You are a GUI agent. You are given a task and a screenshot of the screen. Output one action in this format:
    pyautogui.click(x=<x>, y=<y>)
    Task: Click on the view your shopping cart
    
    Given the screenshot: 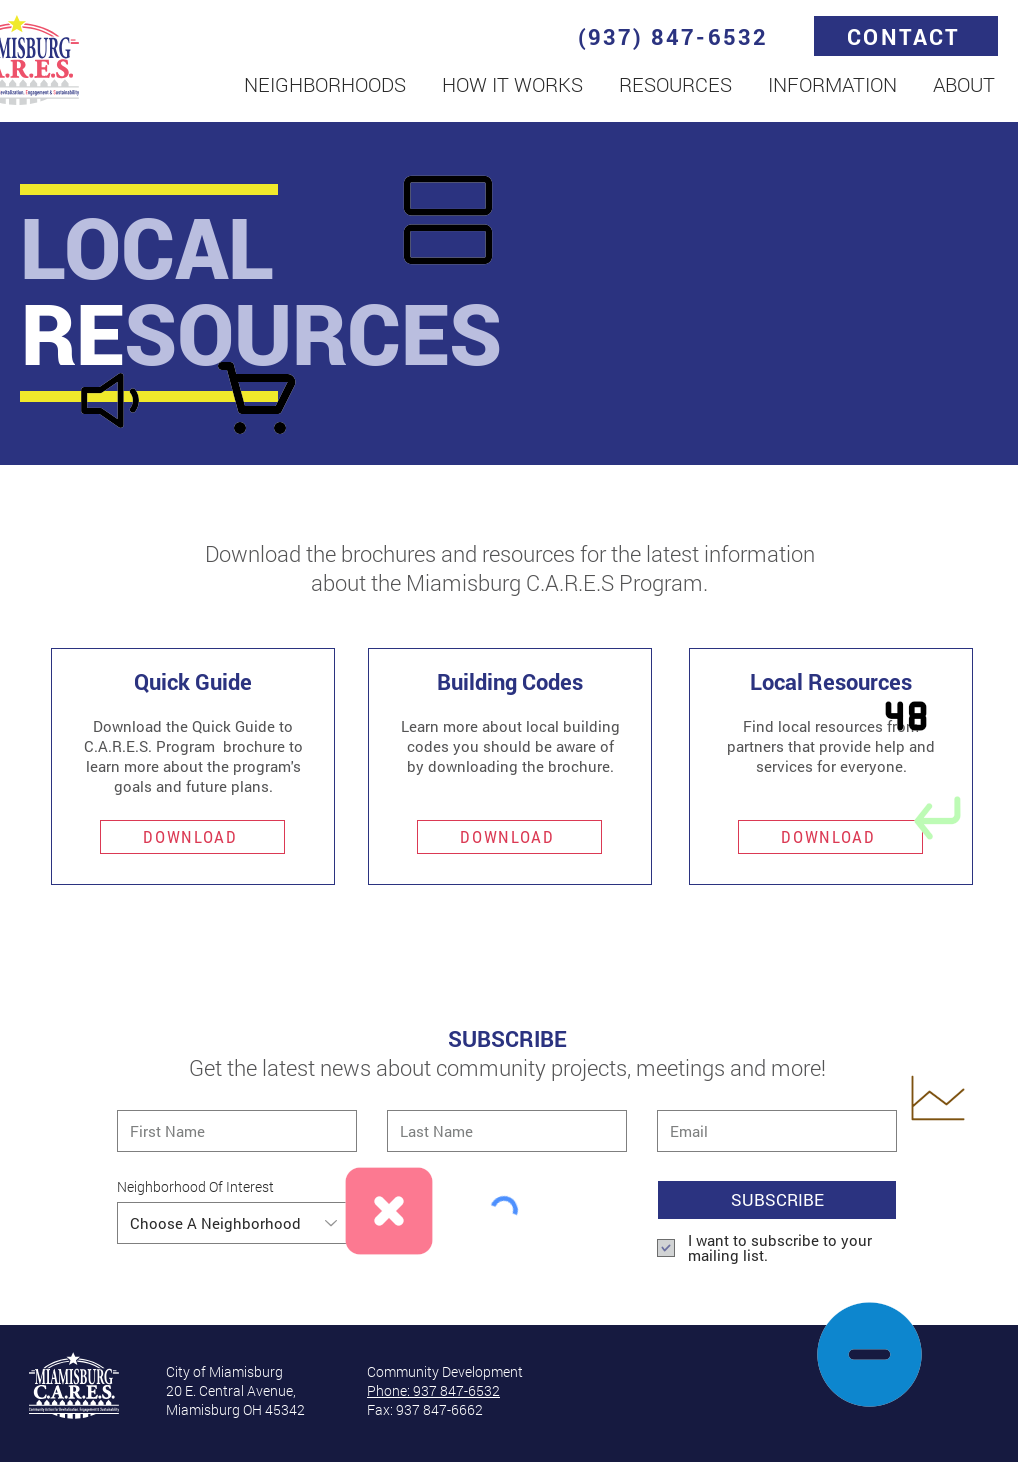 What is the action you would take?
    pyautogui.click(x=258, y=398)
    